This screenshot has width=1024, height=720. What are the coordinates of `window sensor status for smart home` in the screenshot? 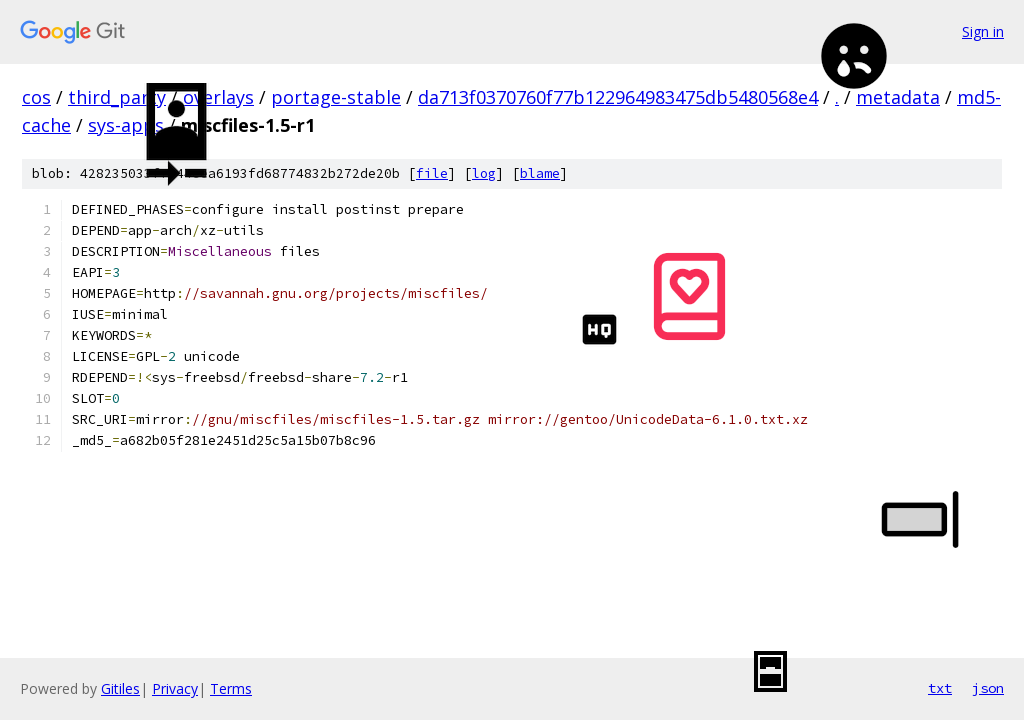 It's located at (770, 671).